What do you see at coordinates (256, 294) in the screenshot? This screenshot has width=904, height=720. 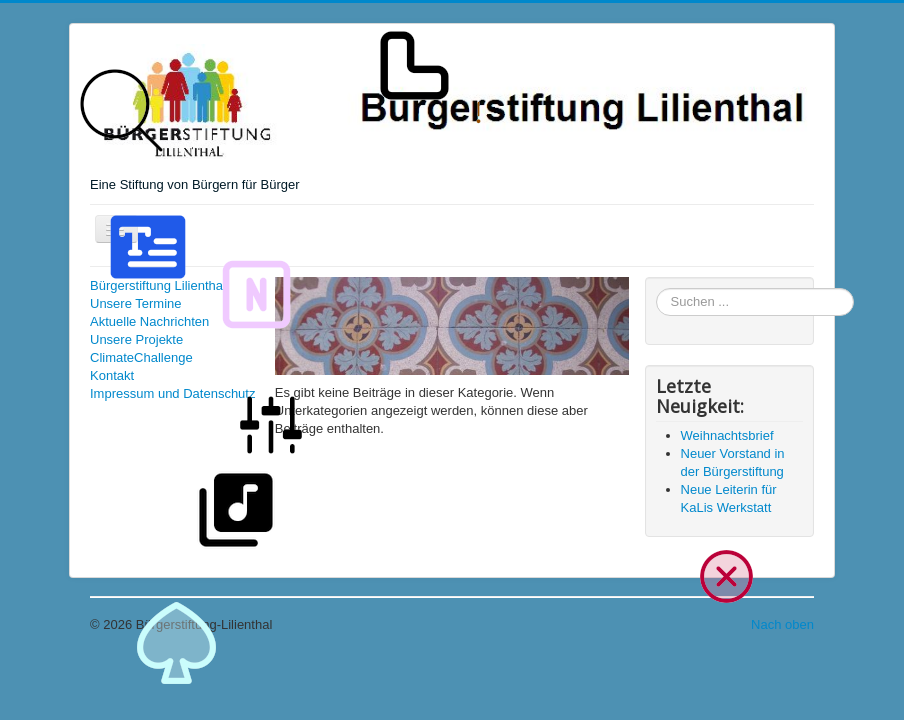 I see `indicates an item starting with the letter N` at bounding box center [256, 294].